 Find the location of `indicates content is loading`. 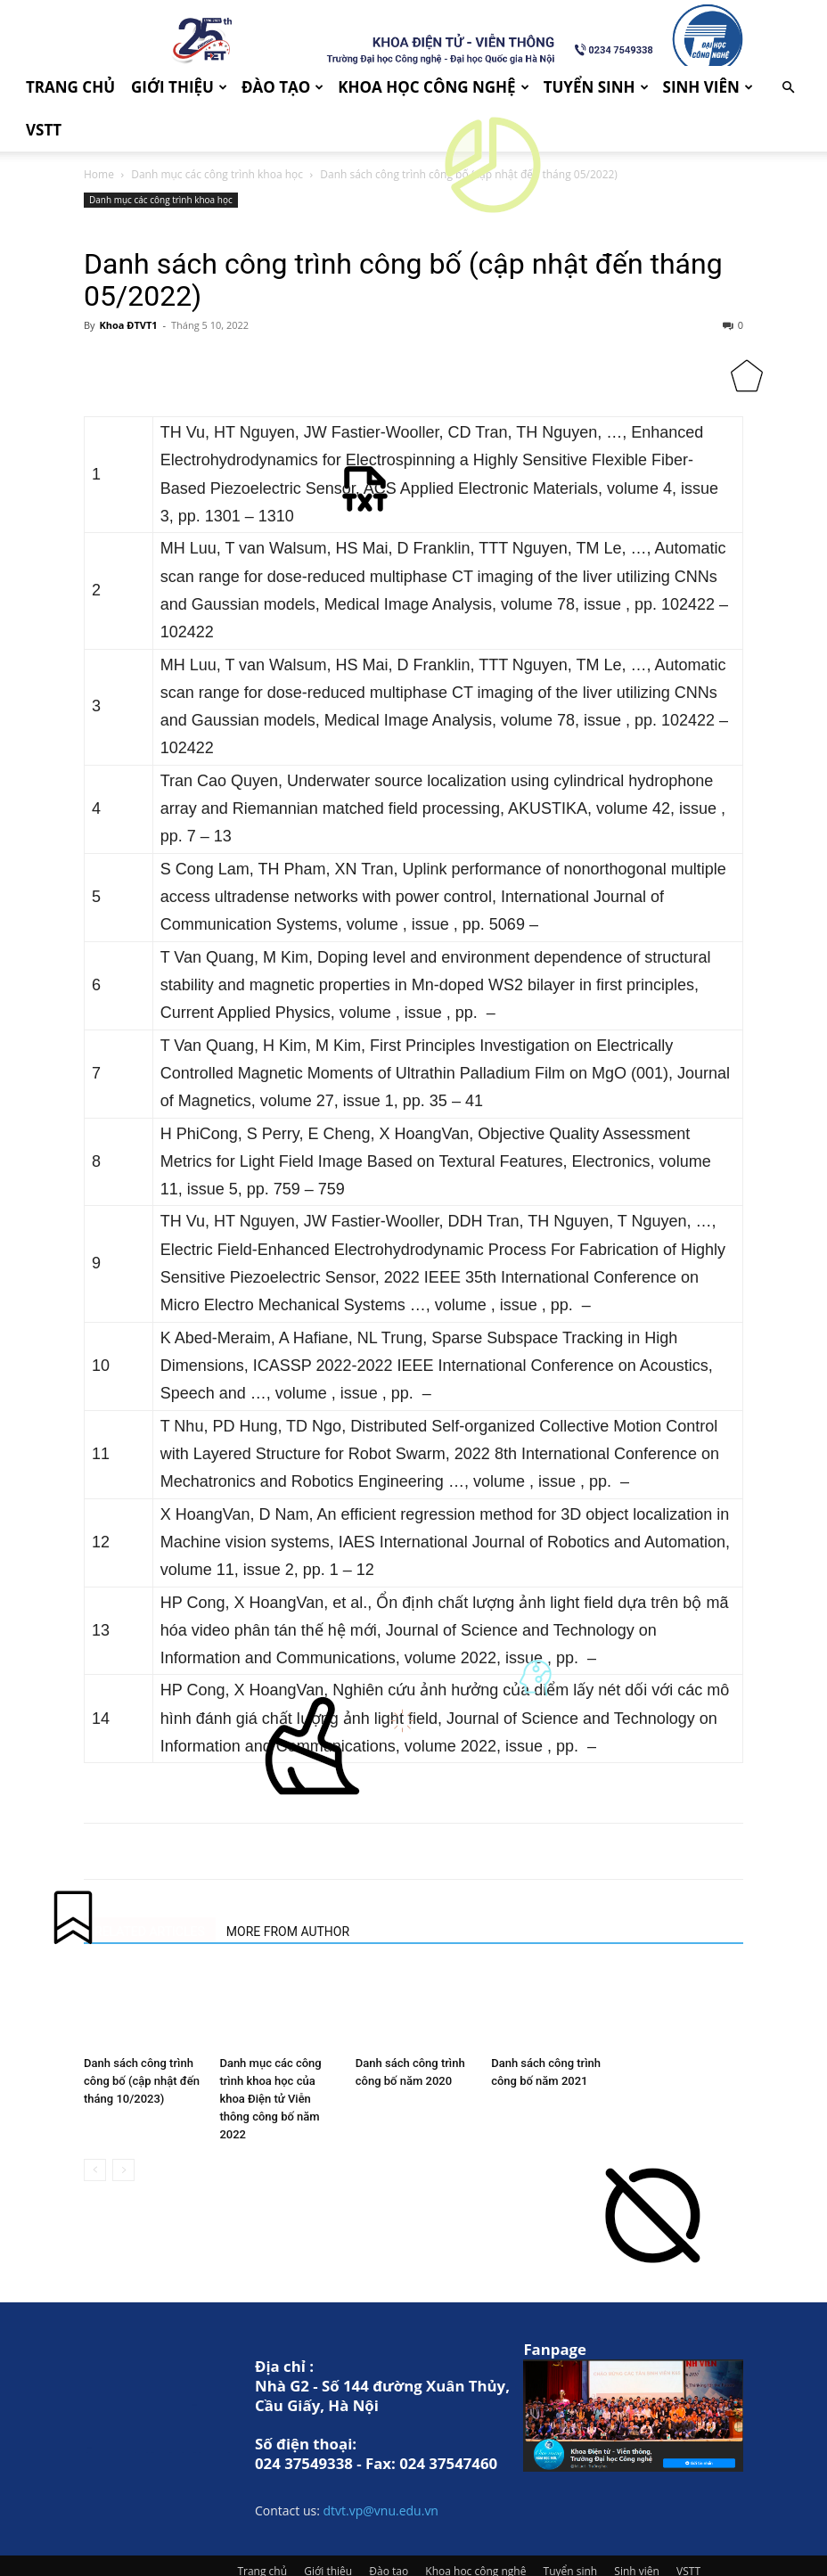

indicates content is loading is located at coordinates (402, 1720).